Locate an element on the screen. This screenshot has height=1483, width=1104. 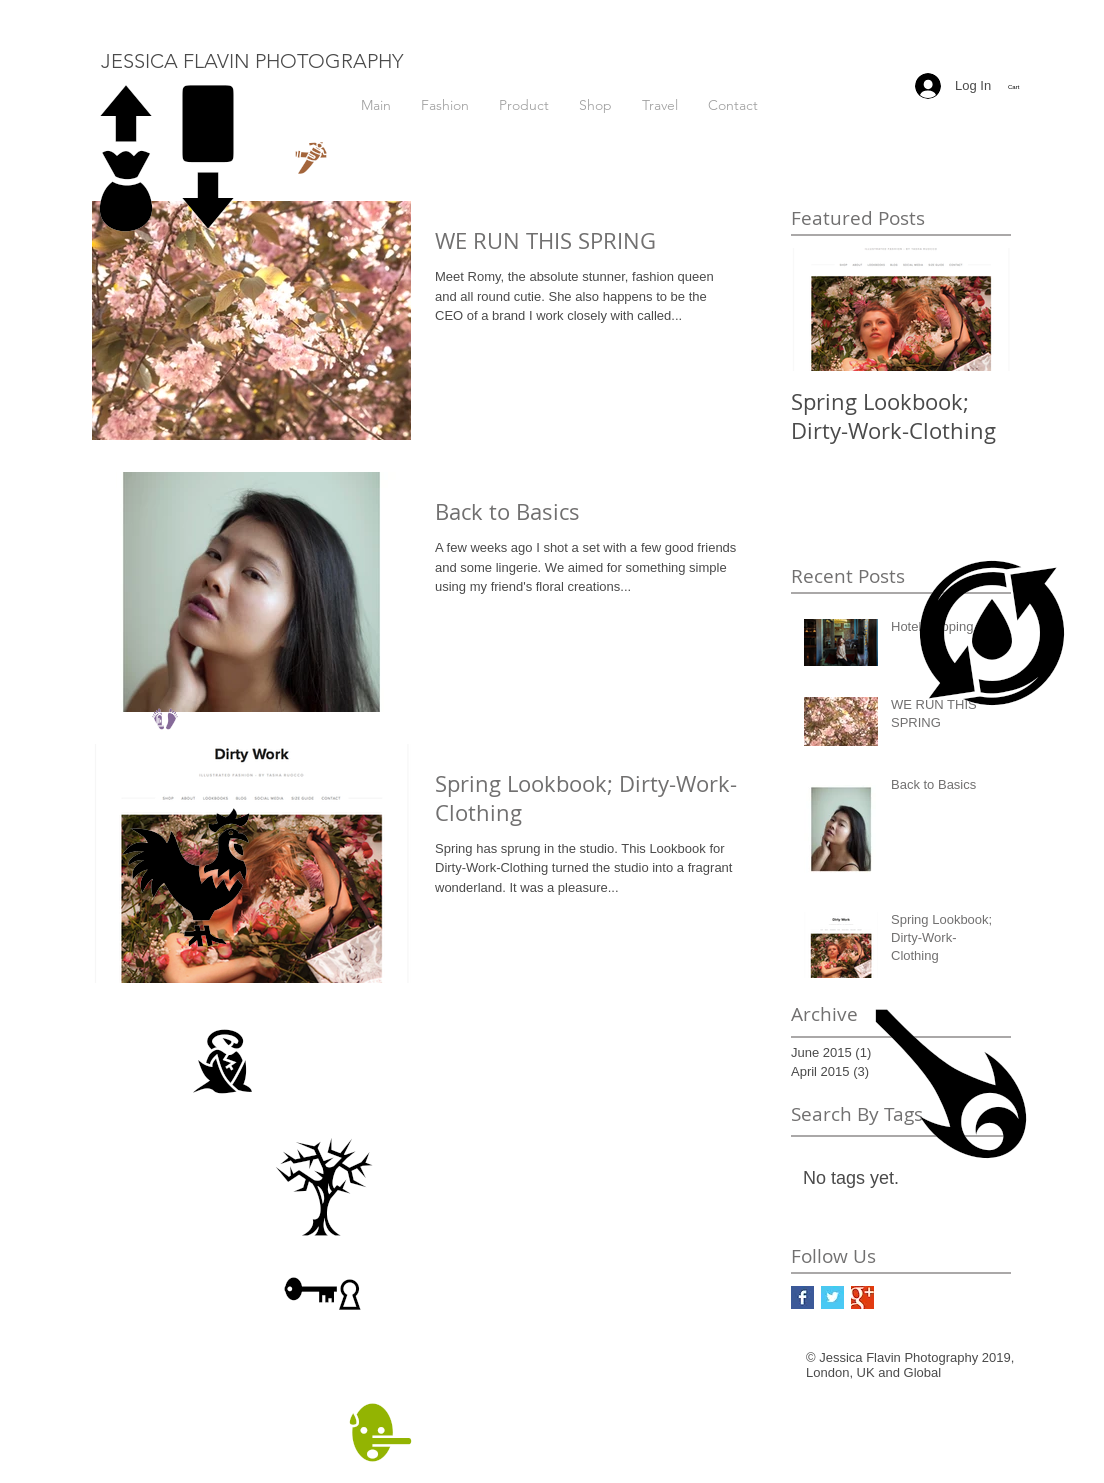
purchase in-game cards or items is located at coordinates (167, 157).